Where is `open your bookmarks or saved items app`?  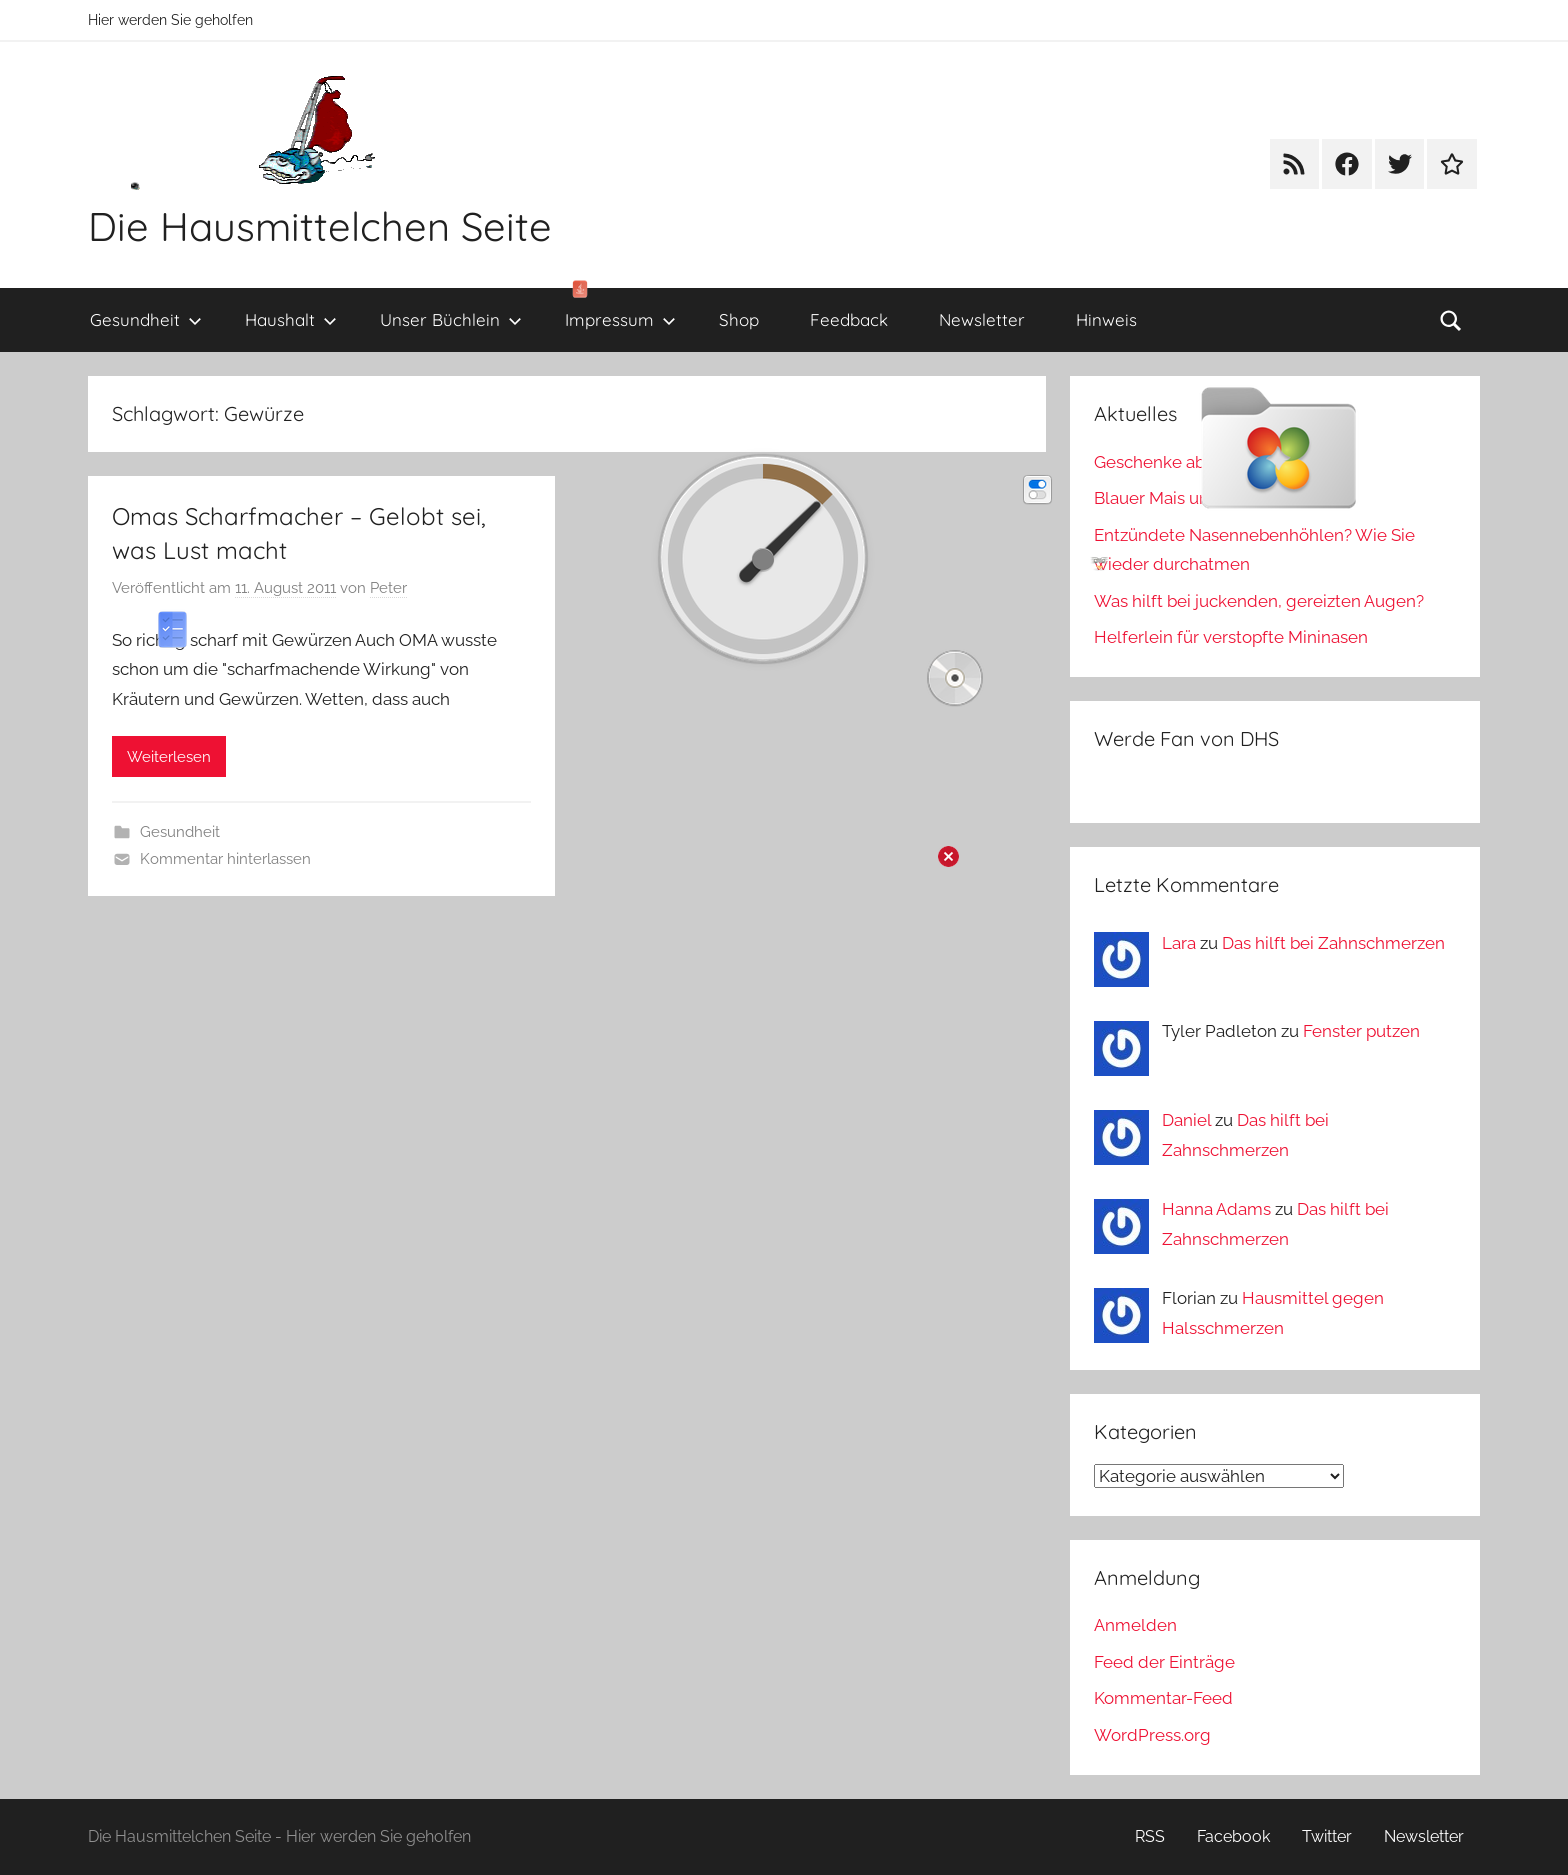
open your bookmarks or saved items app is located at coordinates (172, 629).